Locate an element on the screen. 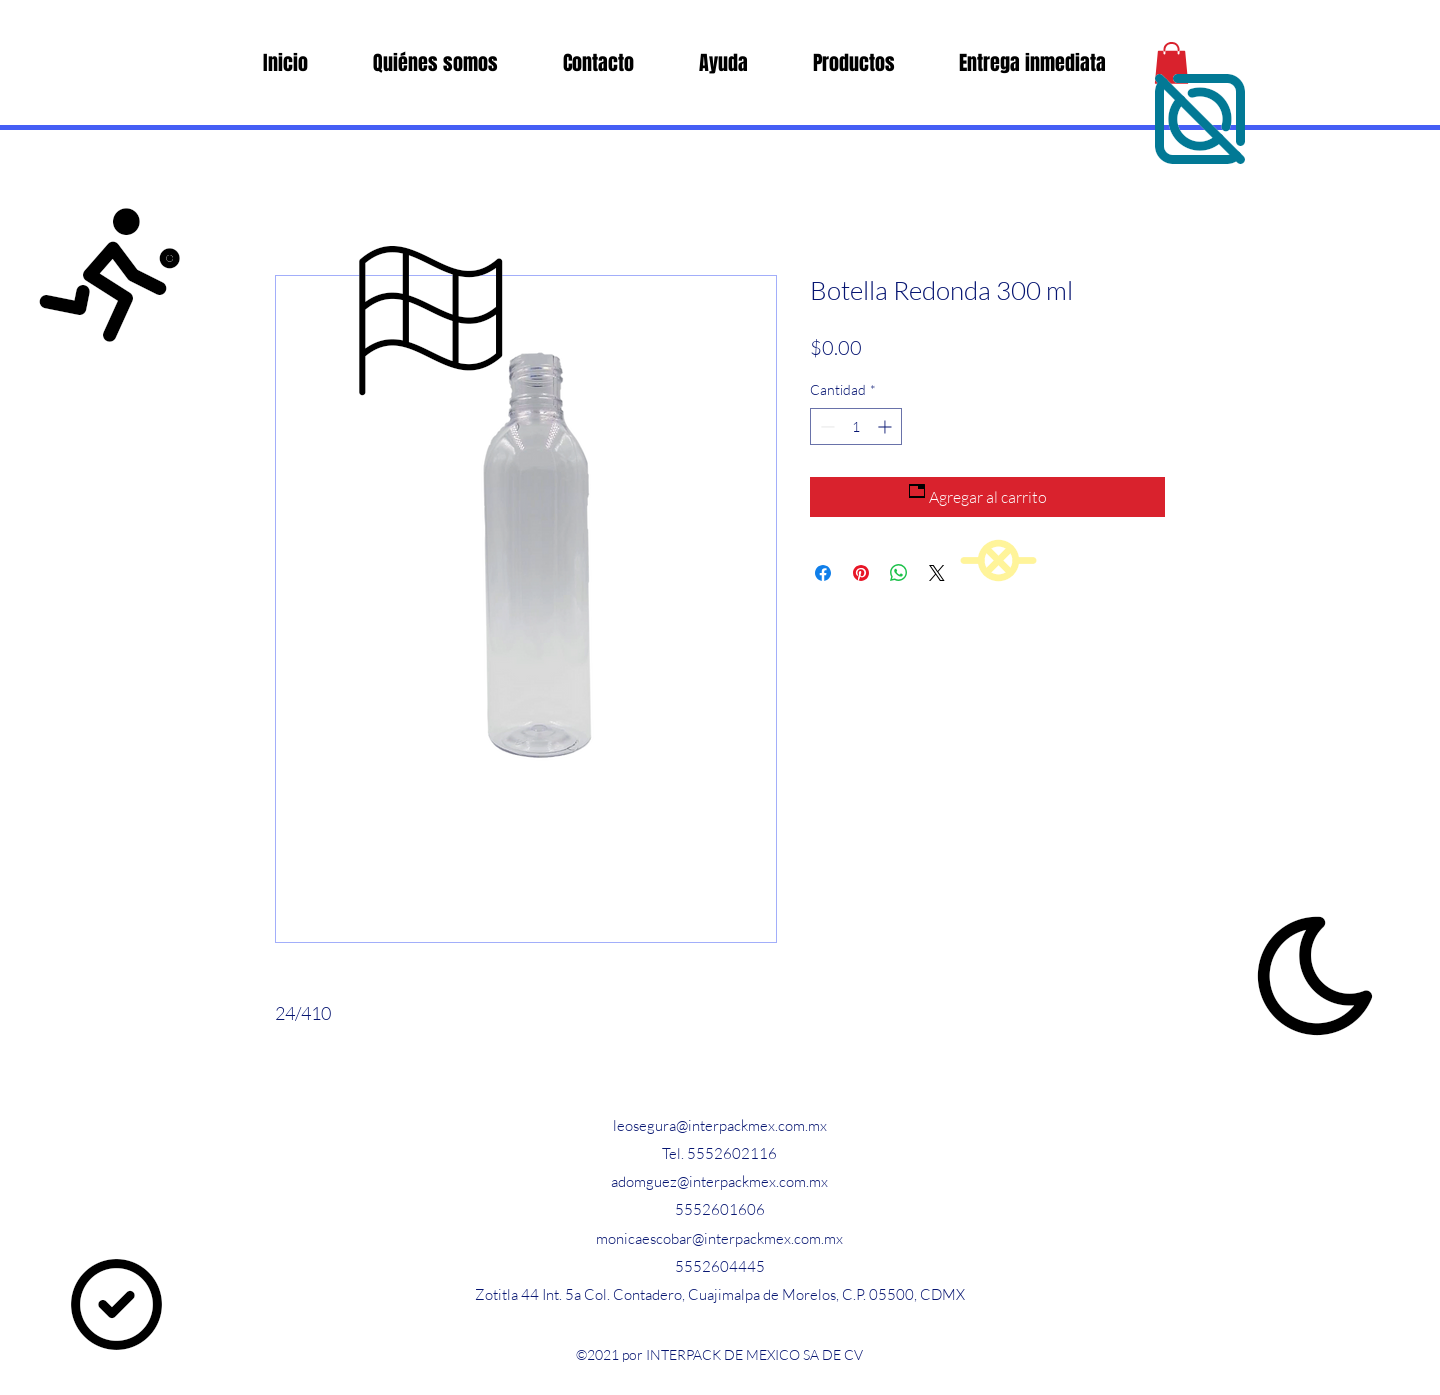  open a new browser tab is located at coordinates (917, 491).